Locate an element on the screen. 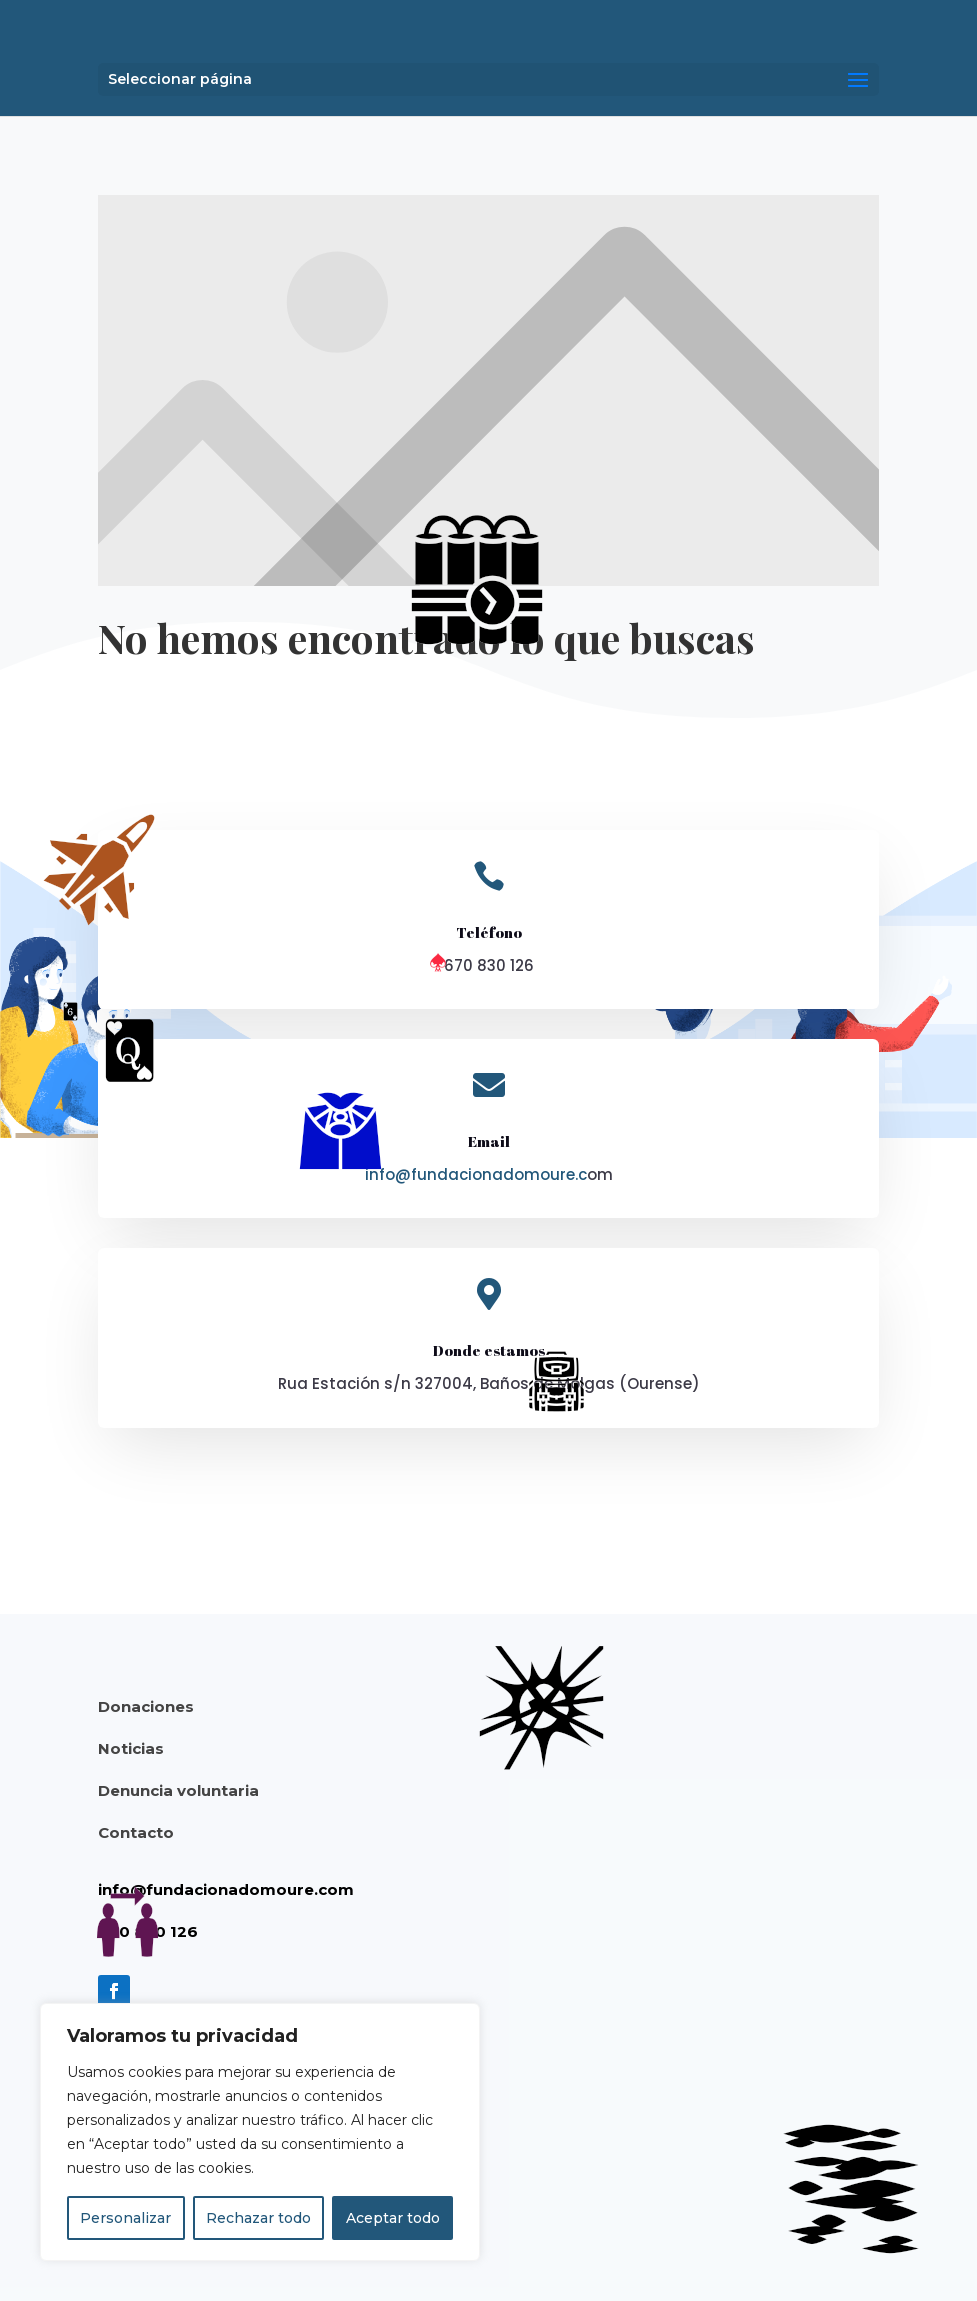 This screenshot has height=2301, width=977. military or combat game mode is located at coordinates (99, 870).